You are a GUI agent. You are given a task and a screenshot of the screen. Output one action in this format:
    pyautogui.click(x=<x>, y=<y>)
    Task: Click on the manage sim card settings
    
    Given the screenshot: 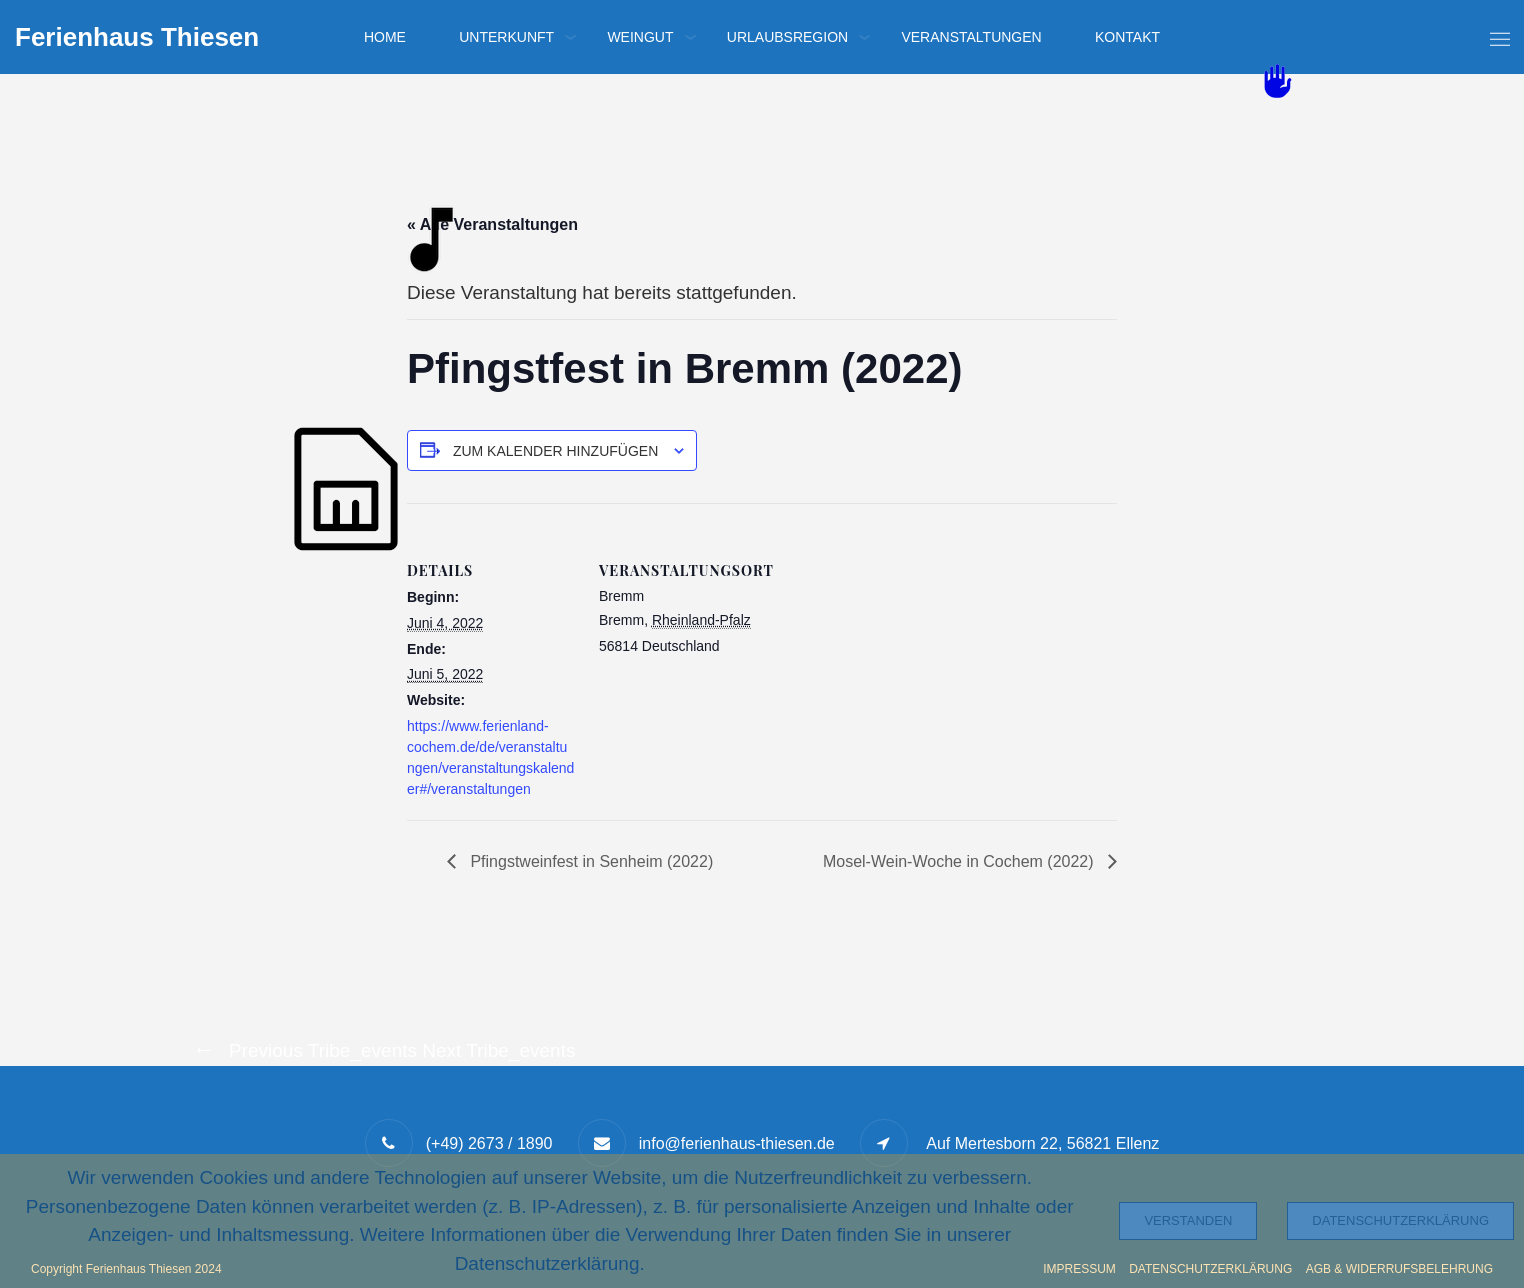 What is the action you would take?
    pyautogui.click(x=346, y=489)
    